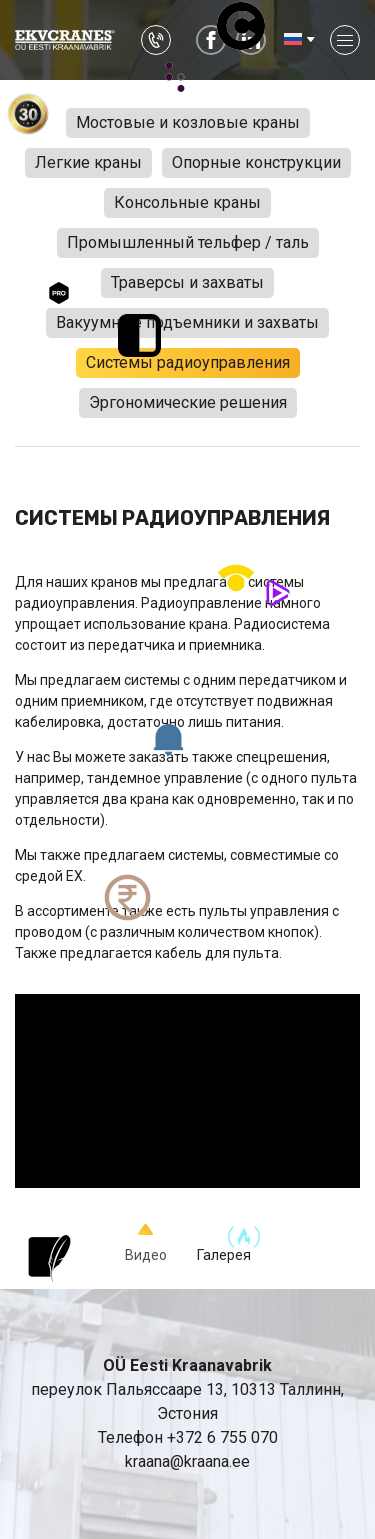 The width and height of the screenshot is (375, 1539). Describe the element at coordinates (127, 897) in the screenshot. I see `view balance or payment amount in rupees` at that location.